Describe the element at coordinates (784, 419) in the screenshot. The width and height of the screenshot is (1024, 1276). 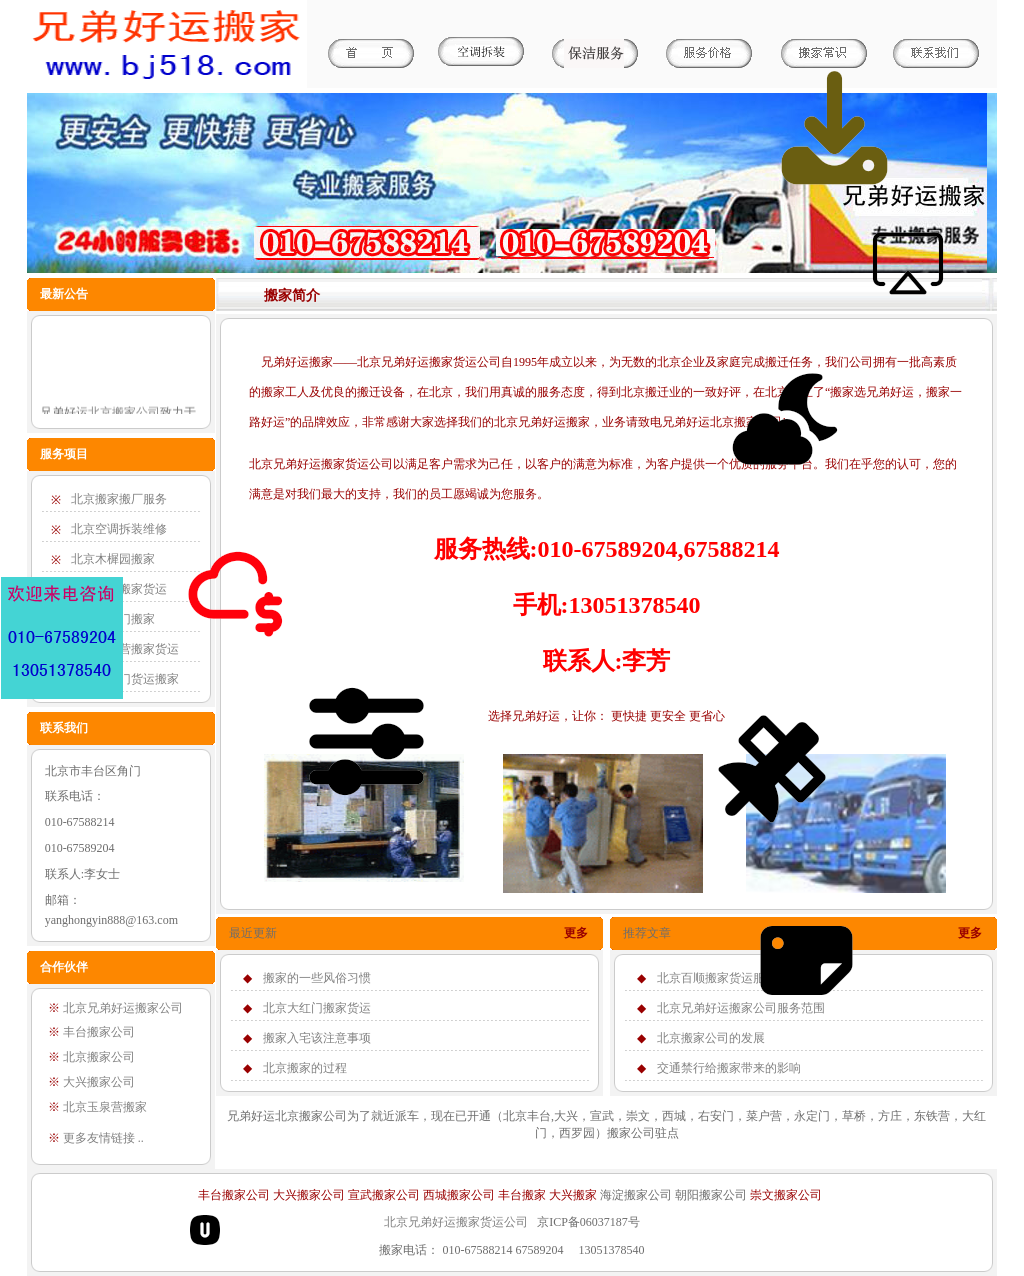
I see `indicates nighttime or evening weather conditions` at that location.